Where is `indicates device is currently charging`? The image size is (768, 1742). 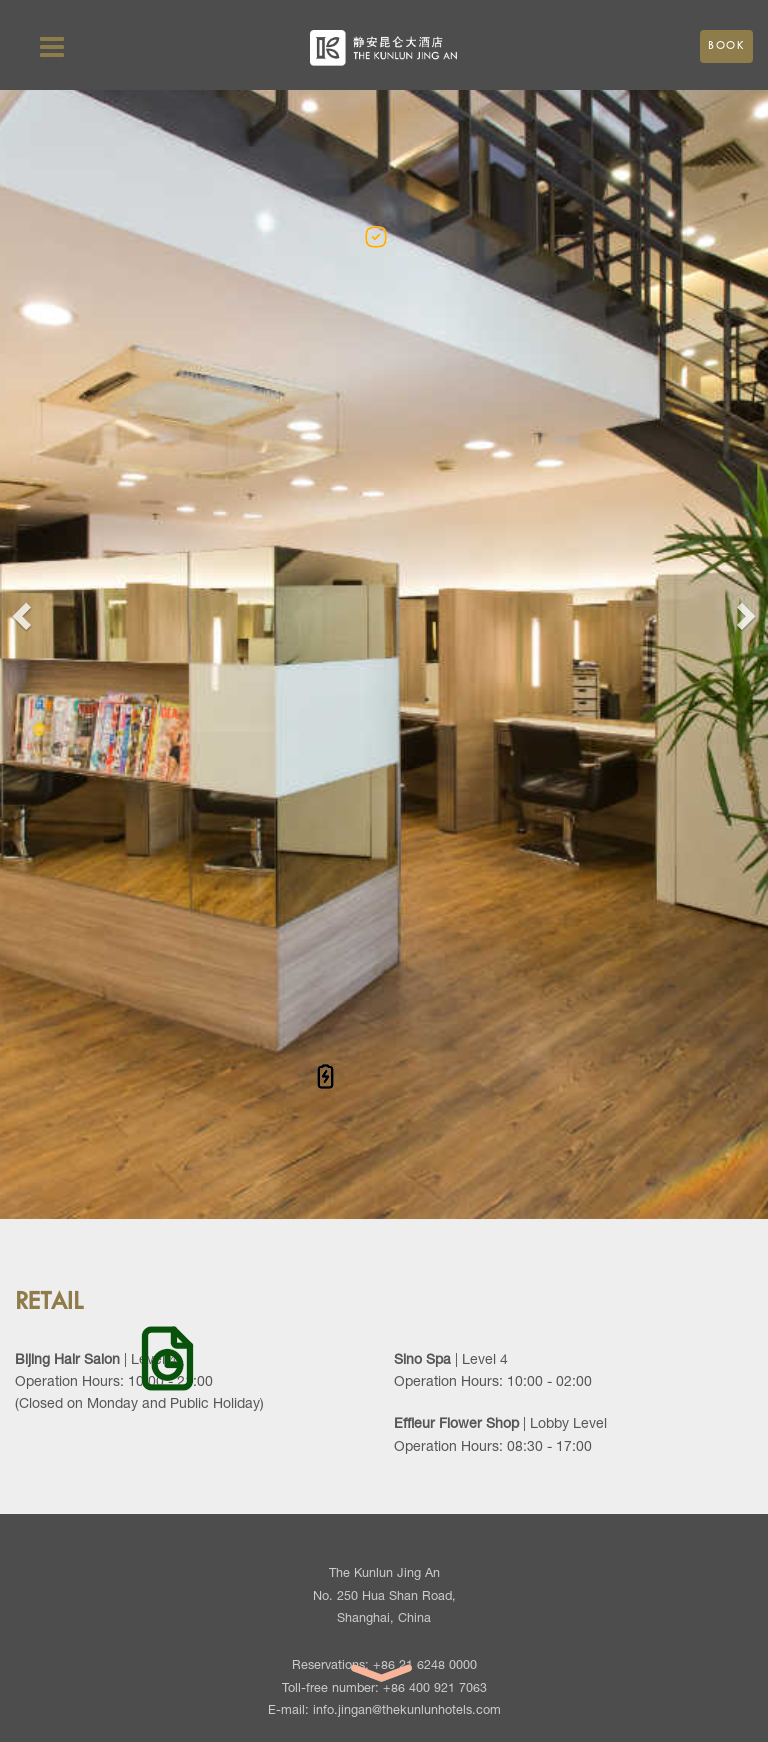 indicates device is currently charging is located at coordinates (325, 1076).